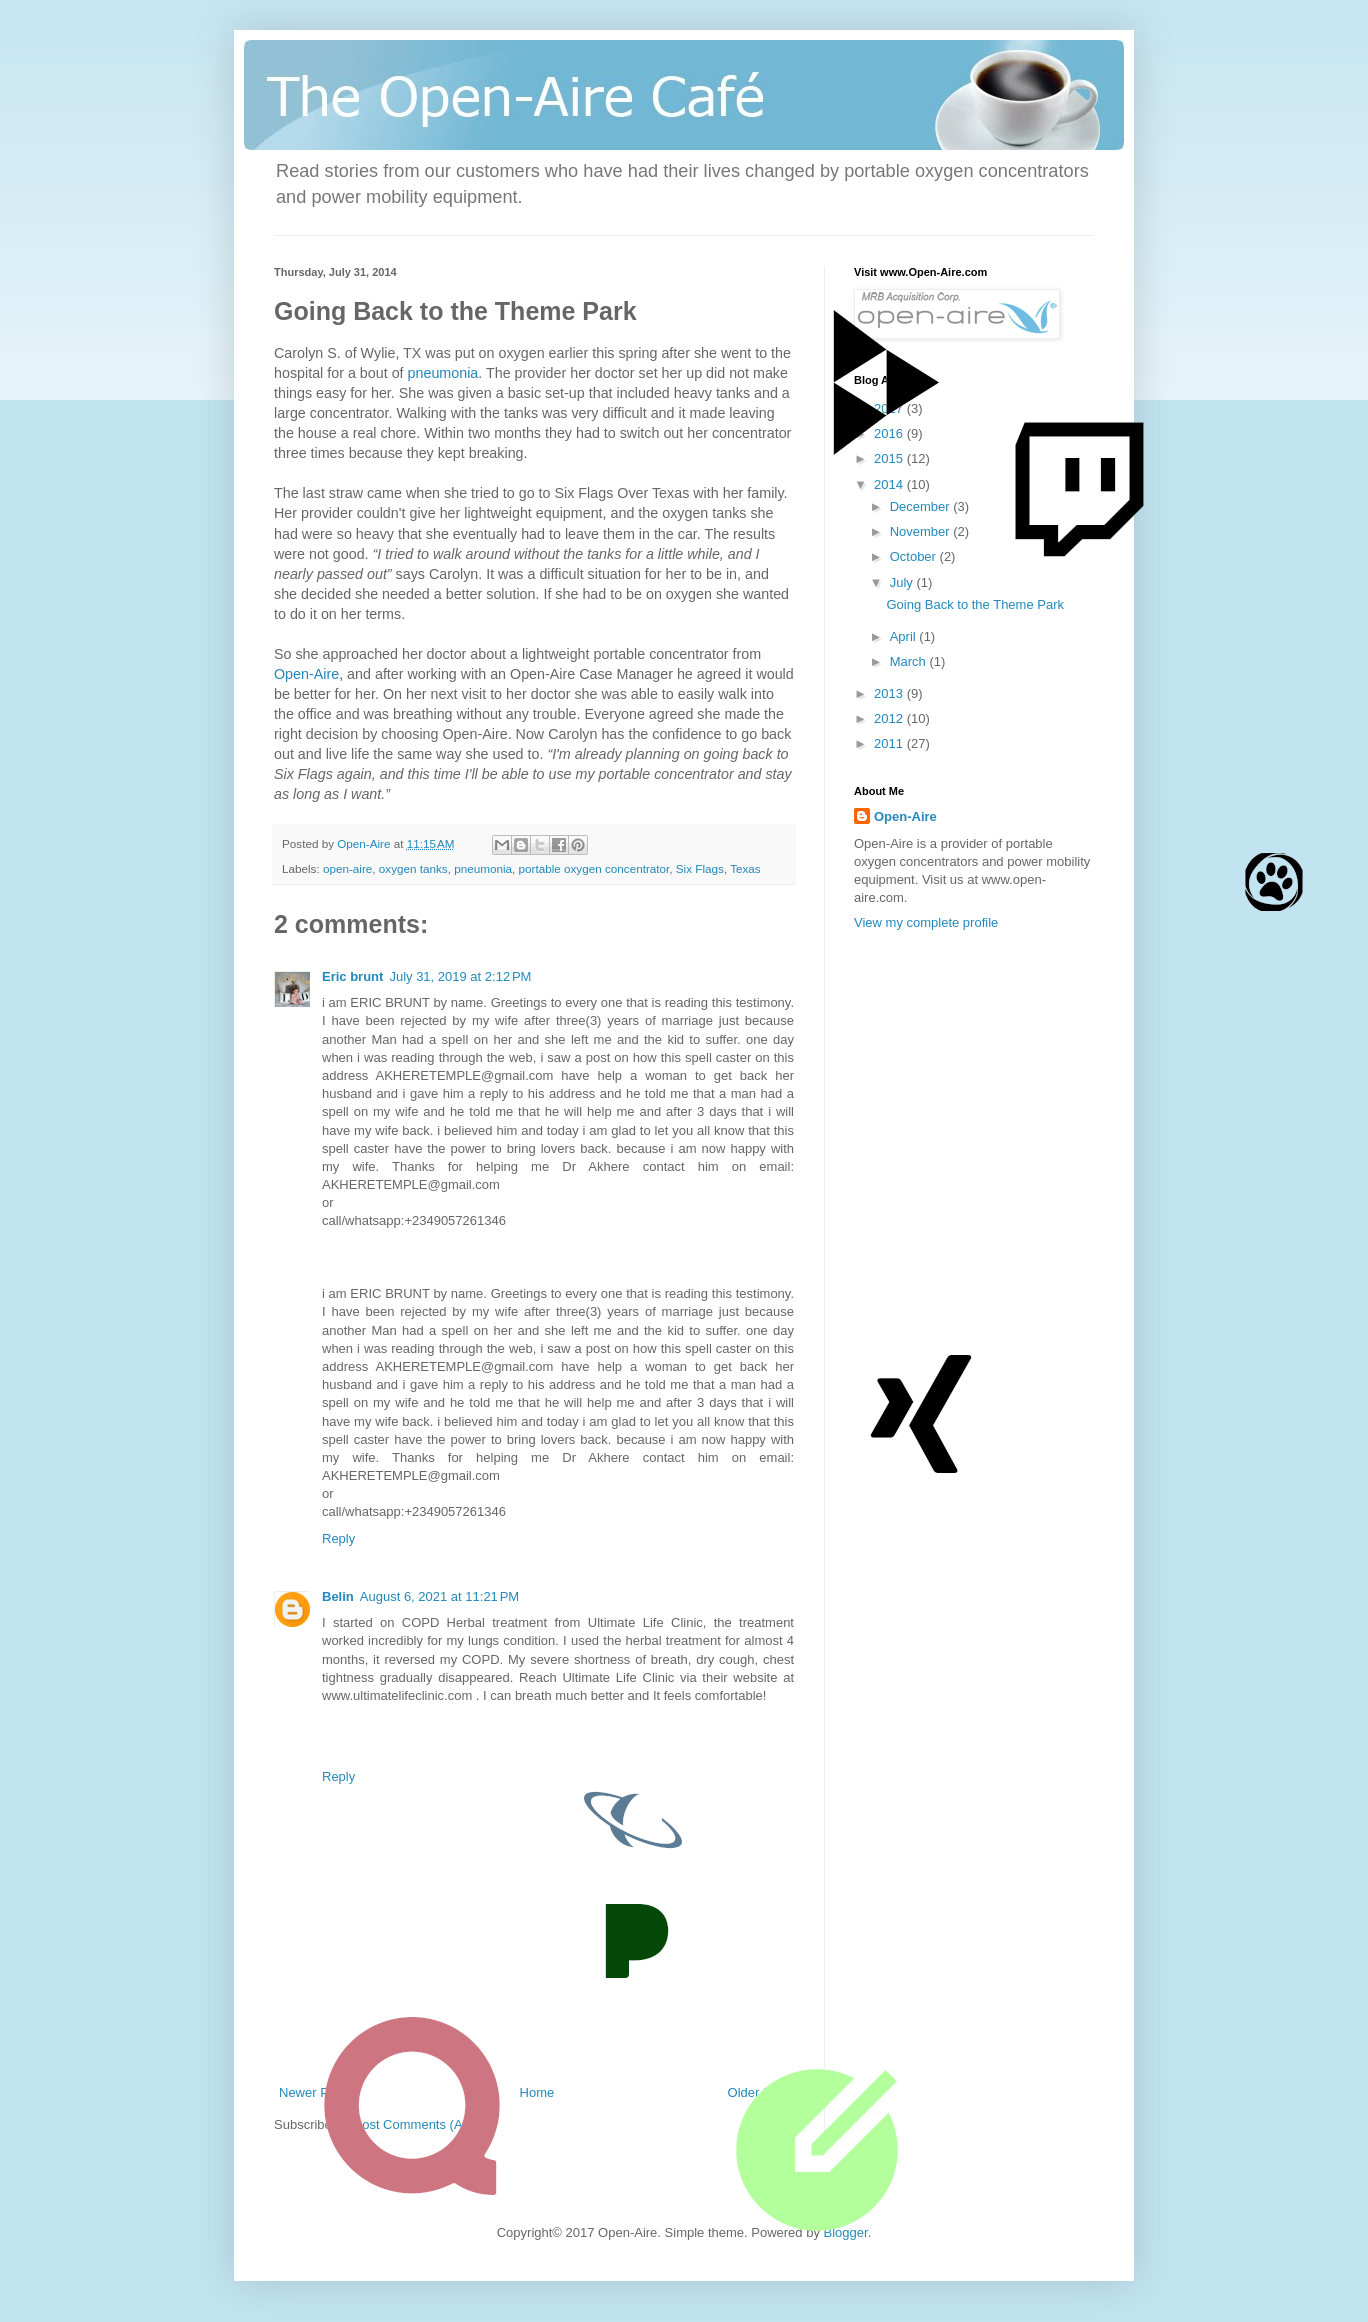  What do you see at coordinates (1079, 486) in the screenshot?
I see `open Twitch app` at bounding box center [1079, 486].